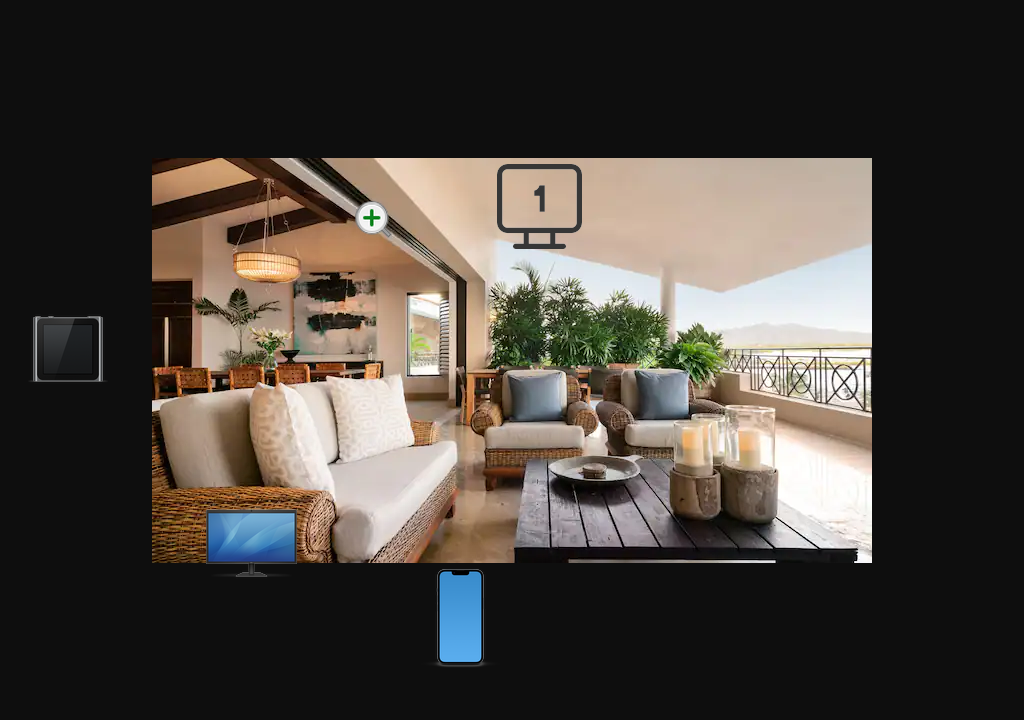 The height and width of the screenshot is (720, 1024). What do you see at coordinates (373, 219) in the screenshot?
I see `zoom to fit content in view` at bounding box center [373, 219].